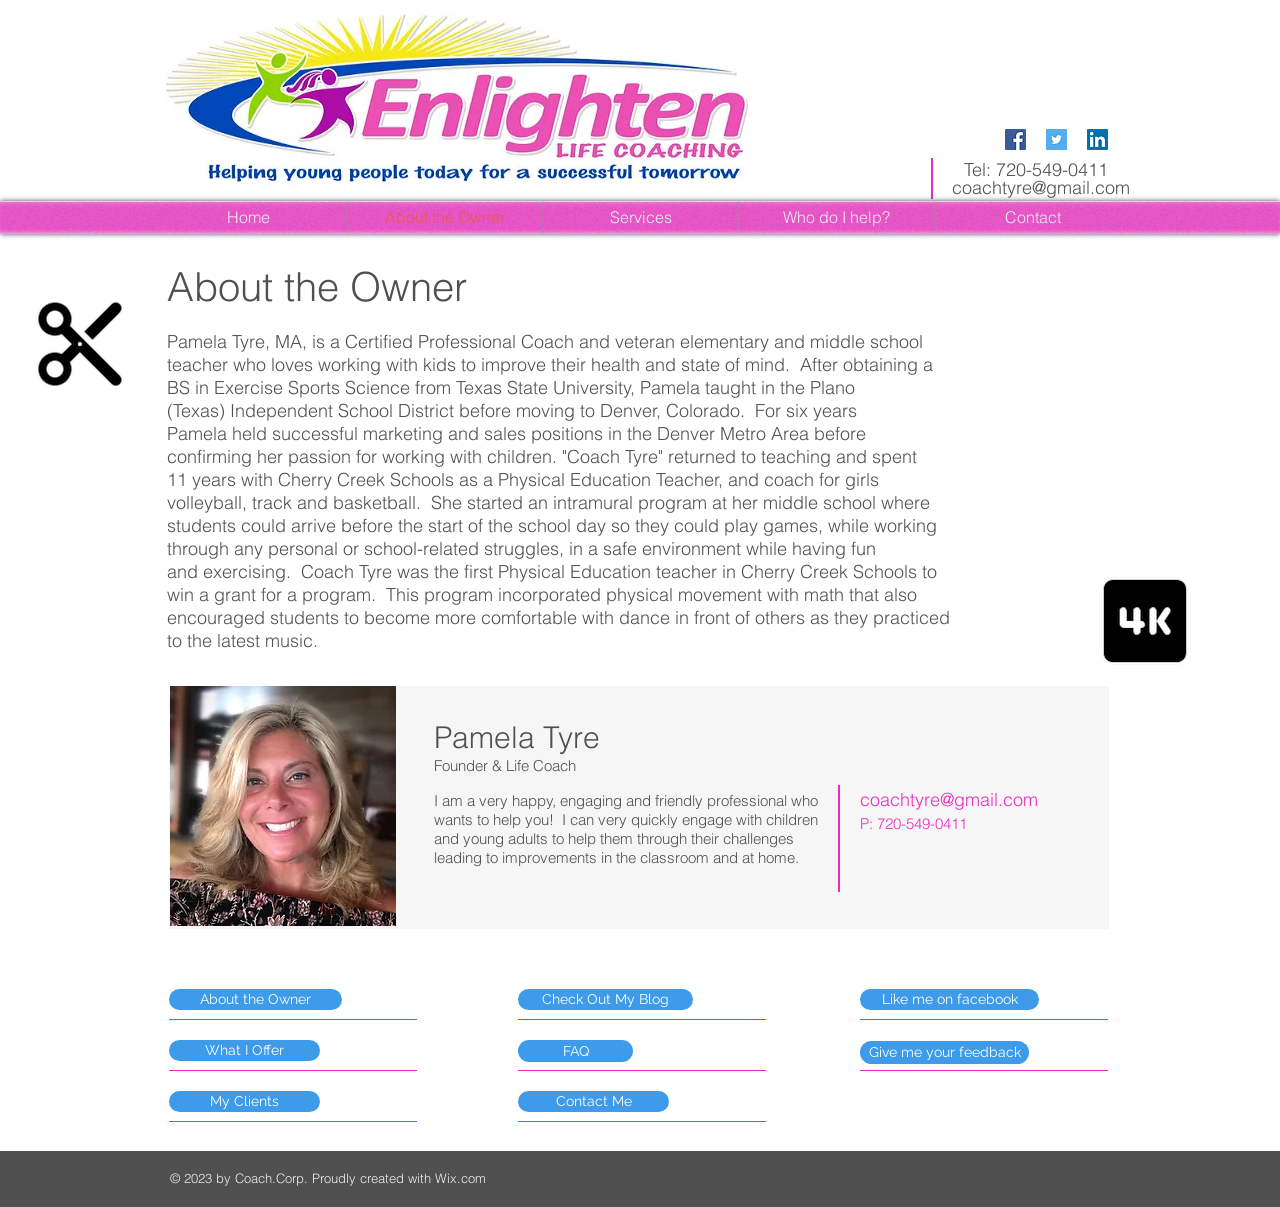  What do you see at coordinates (1145, 621) in the screenshot?
I see `indicates 4K video quality is available` at bounding box center [1145, 621].